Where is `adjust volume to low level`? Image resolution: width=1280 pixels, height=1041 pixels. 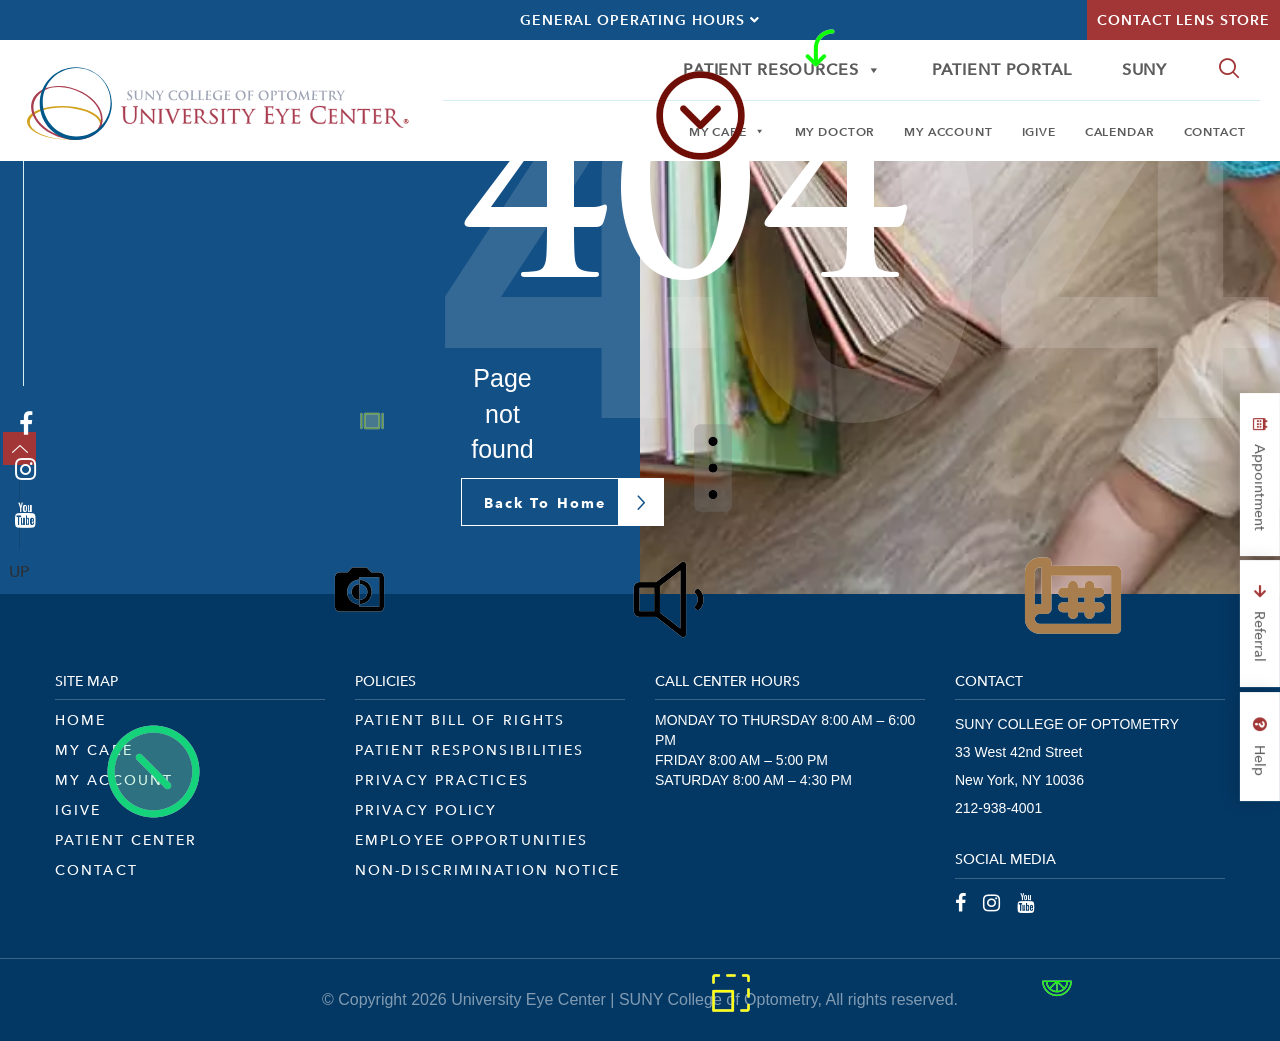 adjust volume to low level is located at coordinates (674, 599).